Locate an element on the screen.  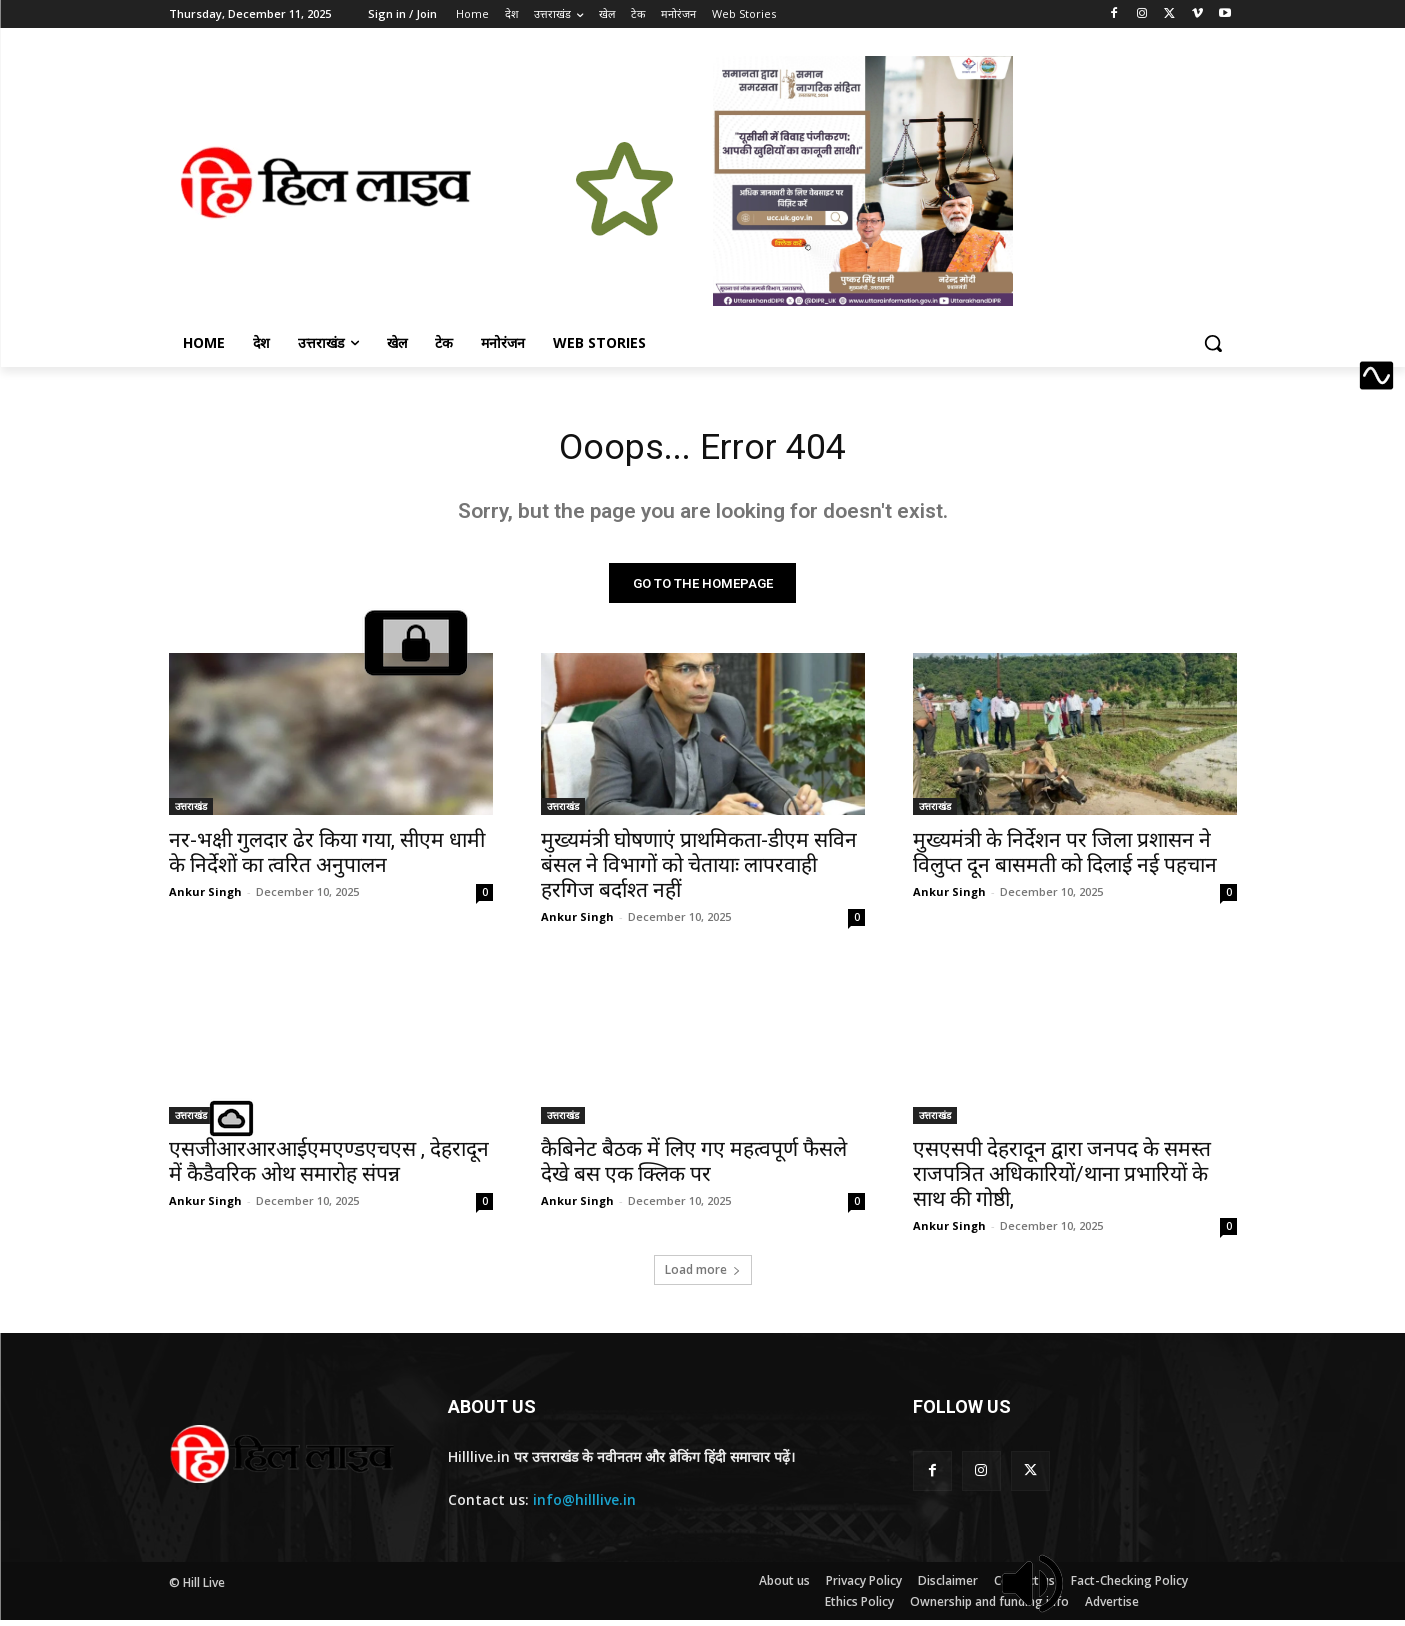
increase or unmute audio volume is located at coordinates (1032, 1583).